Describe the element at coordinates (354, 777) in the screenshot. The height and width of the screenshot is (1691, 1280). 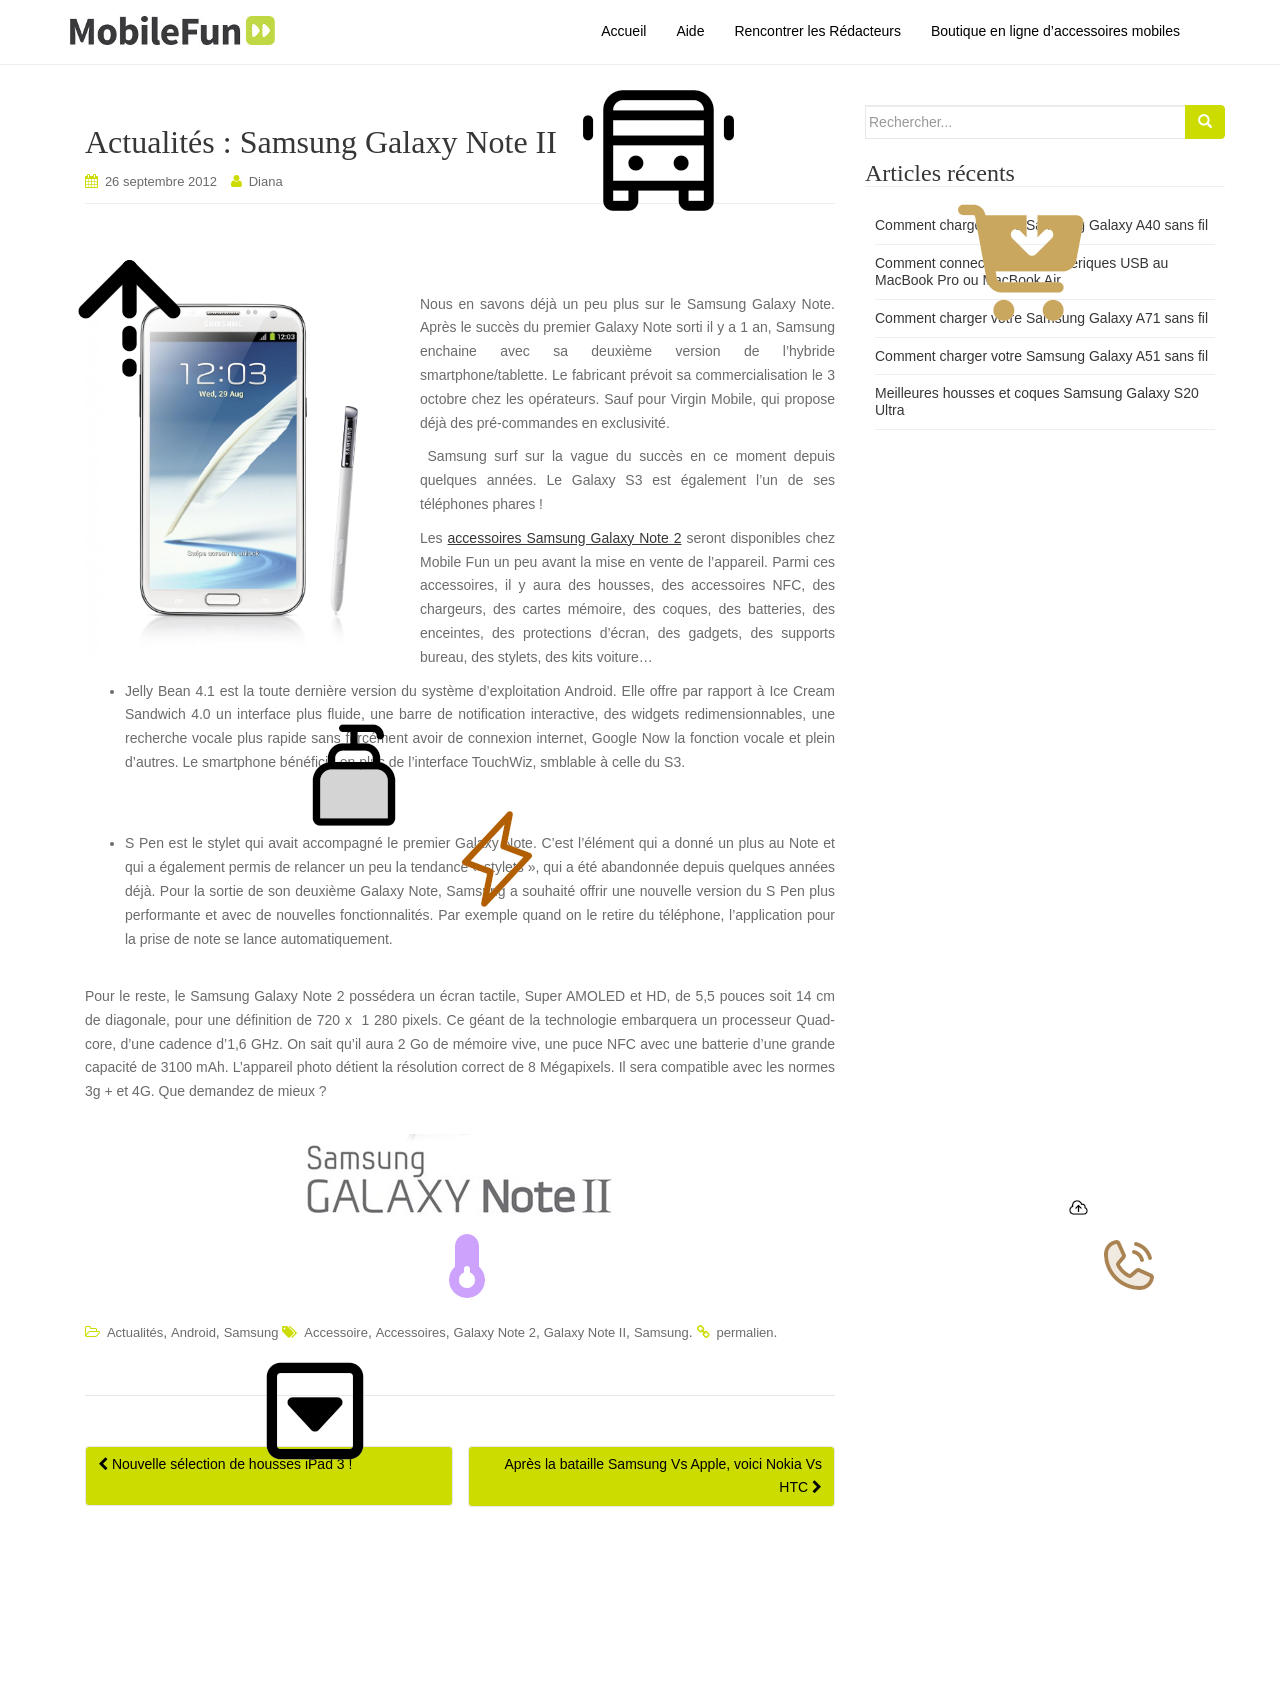
I see `access hygiene or handwashing reminders` at that location.